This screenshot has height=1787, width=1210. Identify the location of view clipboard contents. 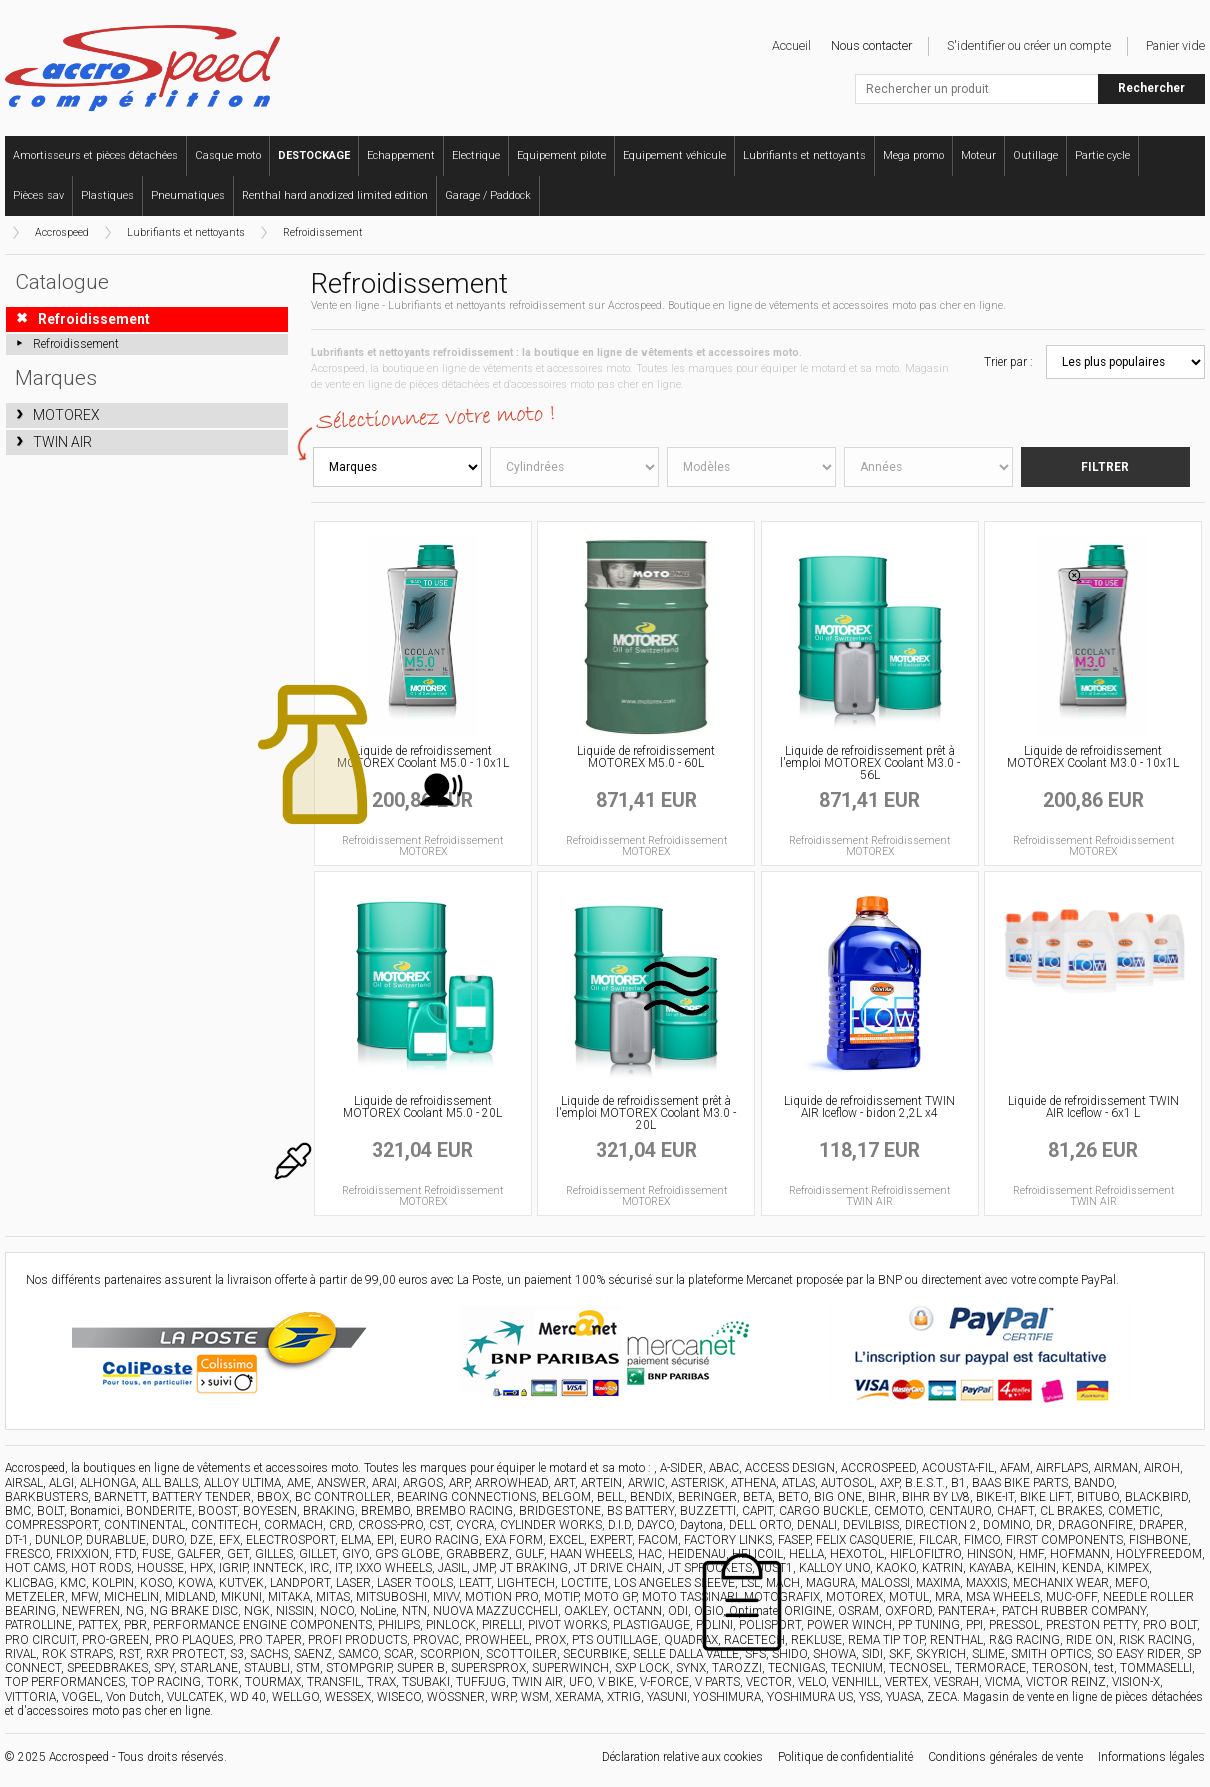
(742, 1604).